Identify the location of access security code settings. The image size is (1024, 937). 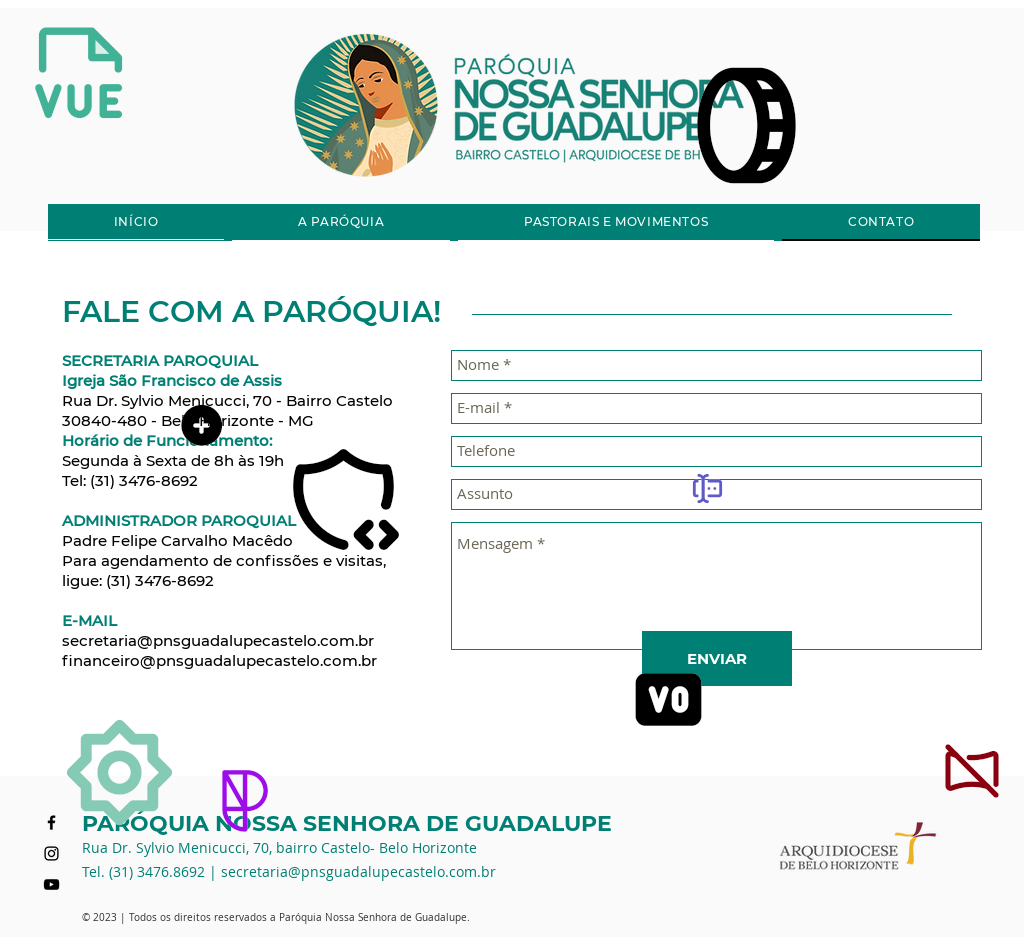
(343, 499).